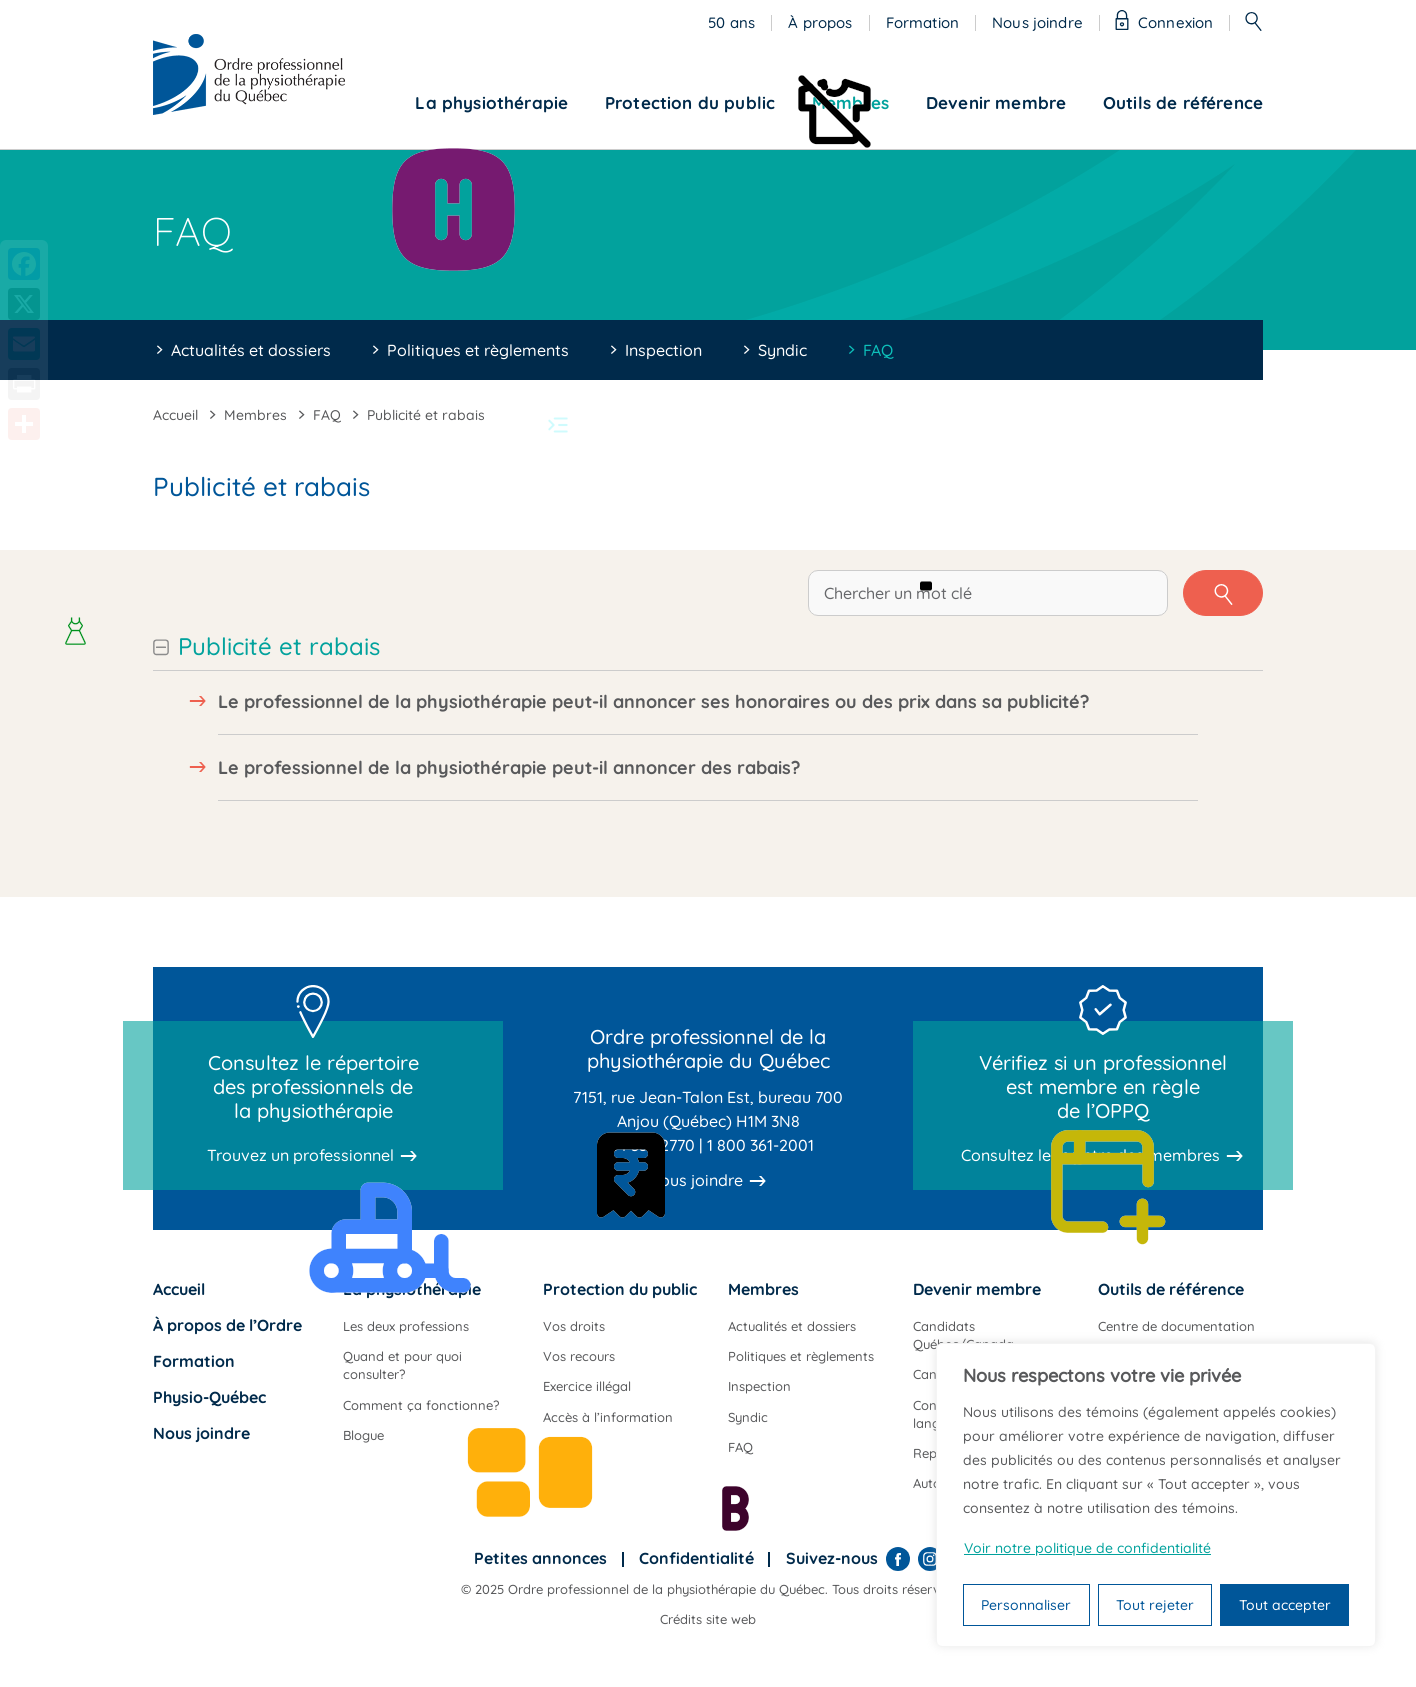 The image size is (1416, 1687). What do you see at coordinates (75, 632) in the screenshot?
I see `browse women's clothing` at bounding box center [75, 632].